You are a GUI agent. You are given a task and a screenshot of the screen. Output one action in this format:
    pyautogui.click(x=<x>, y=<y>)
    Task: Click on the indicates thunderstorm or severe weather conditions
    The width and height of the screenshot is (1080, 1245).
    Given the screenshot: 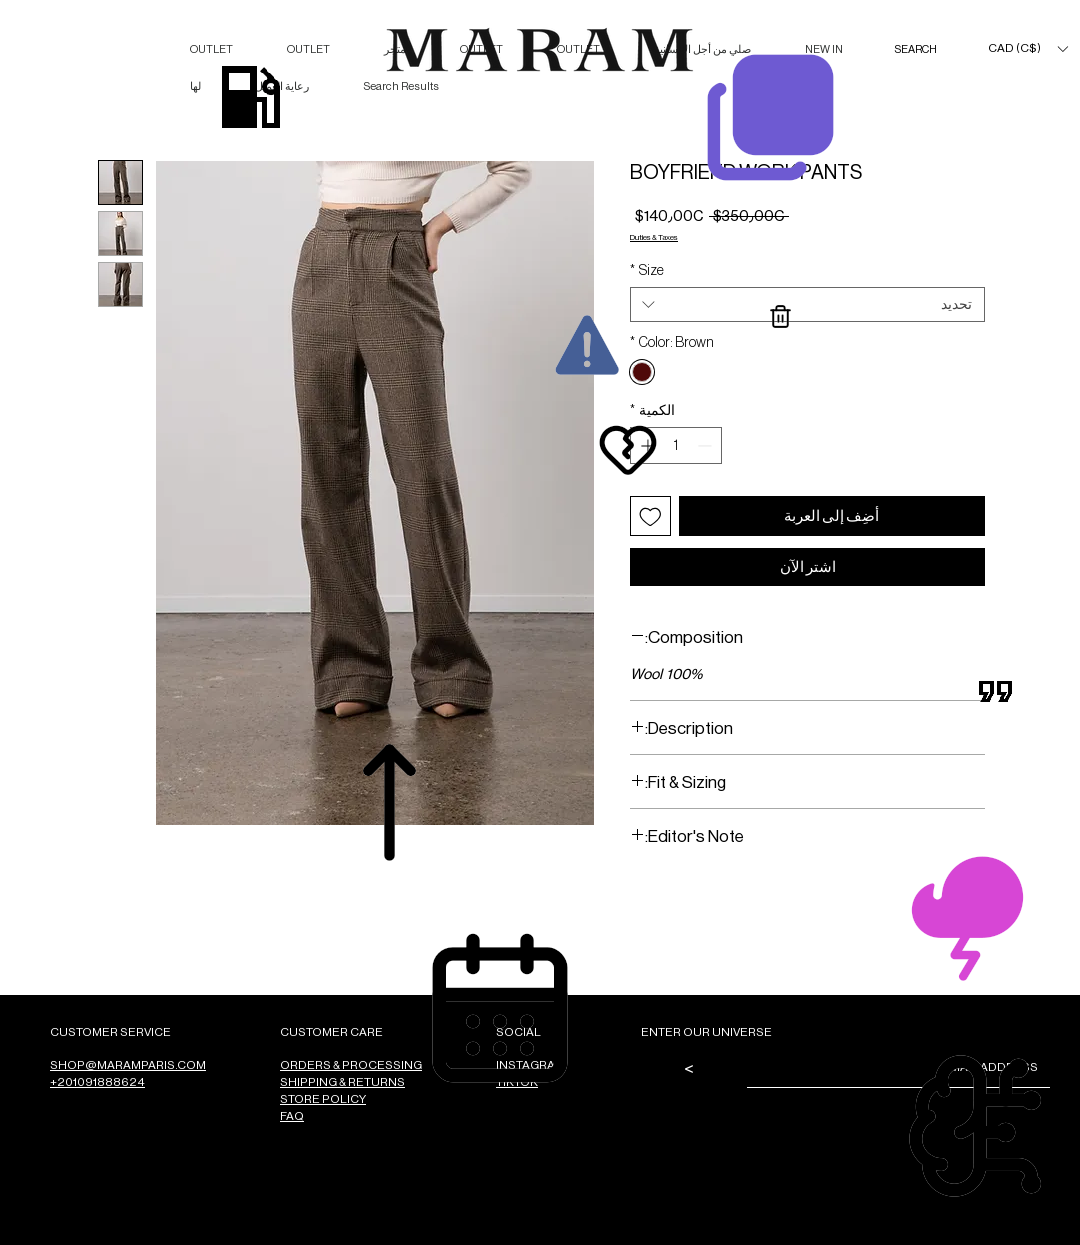 What is the action you would take?
    pyautogui.click(x=967, y=916)
    